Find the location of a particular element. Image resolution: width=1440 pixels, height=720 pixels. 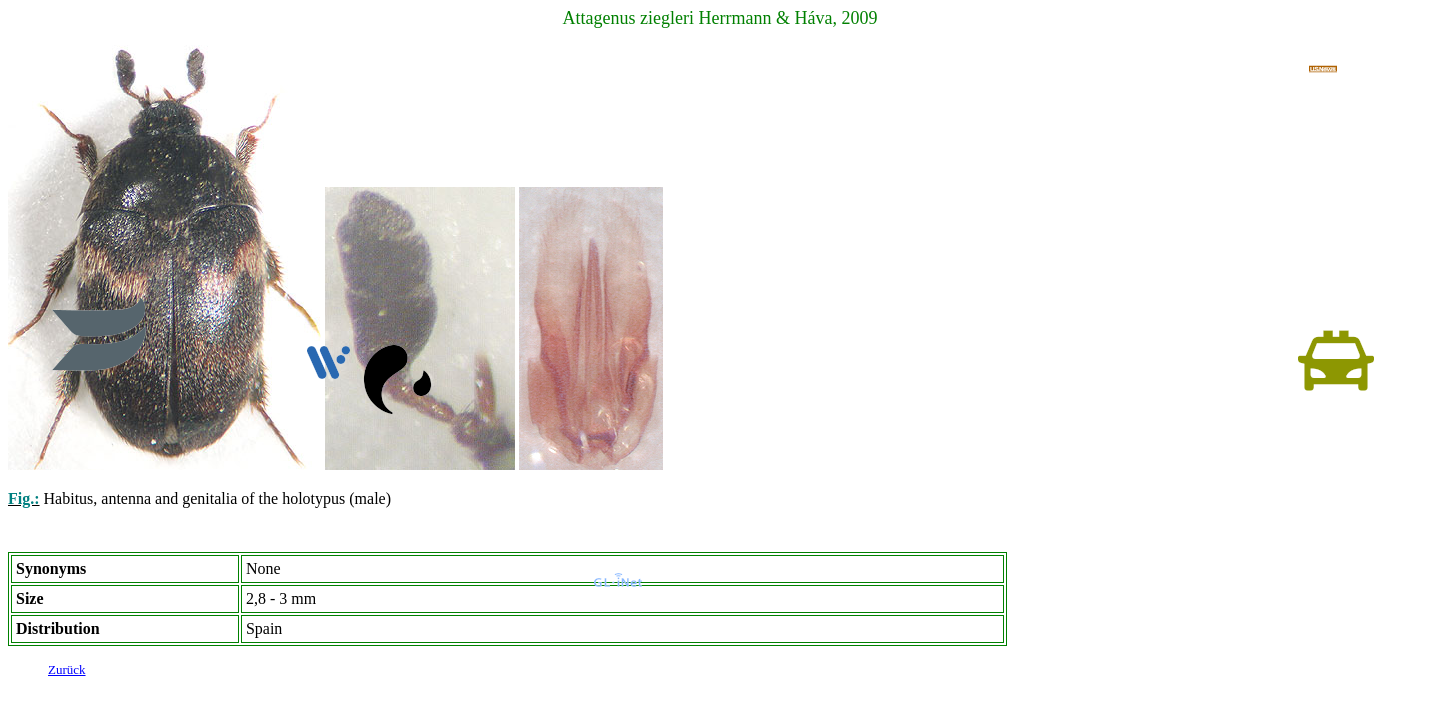

wistia video hosting platform logo is located at coordinates (99, 334).